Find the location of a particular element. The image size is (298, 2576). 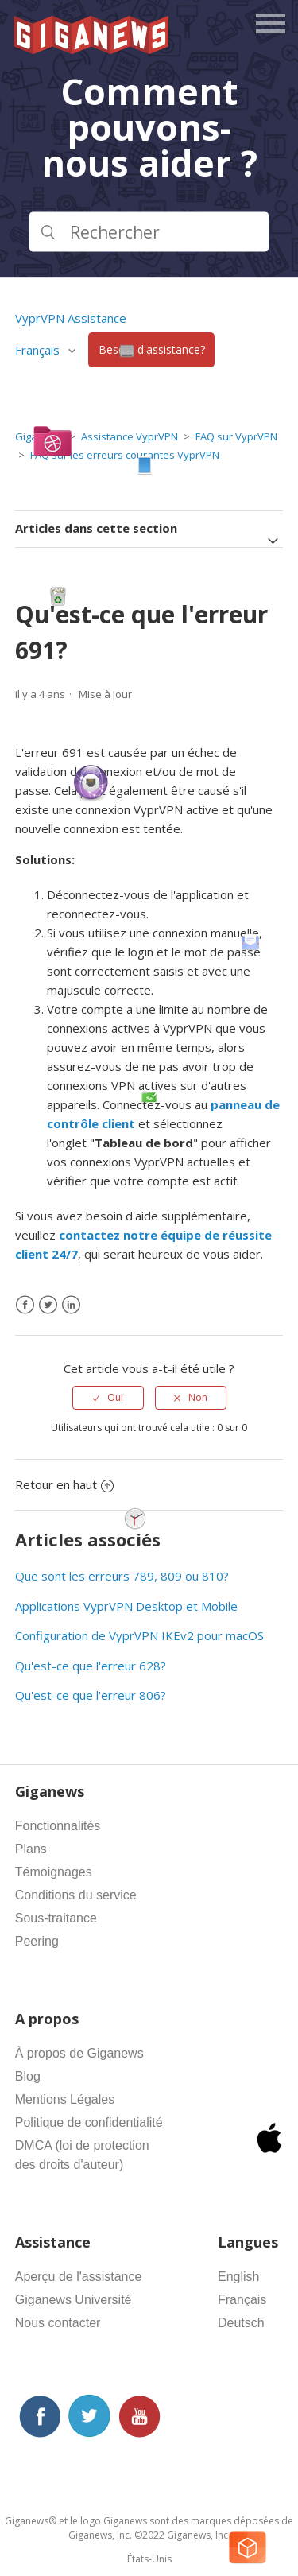

indicates trash bin contains deleted items is located at coordinates (58, 596).